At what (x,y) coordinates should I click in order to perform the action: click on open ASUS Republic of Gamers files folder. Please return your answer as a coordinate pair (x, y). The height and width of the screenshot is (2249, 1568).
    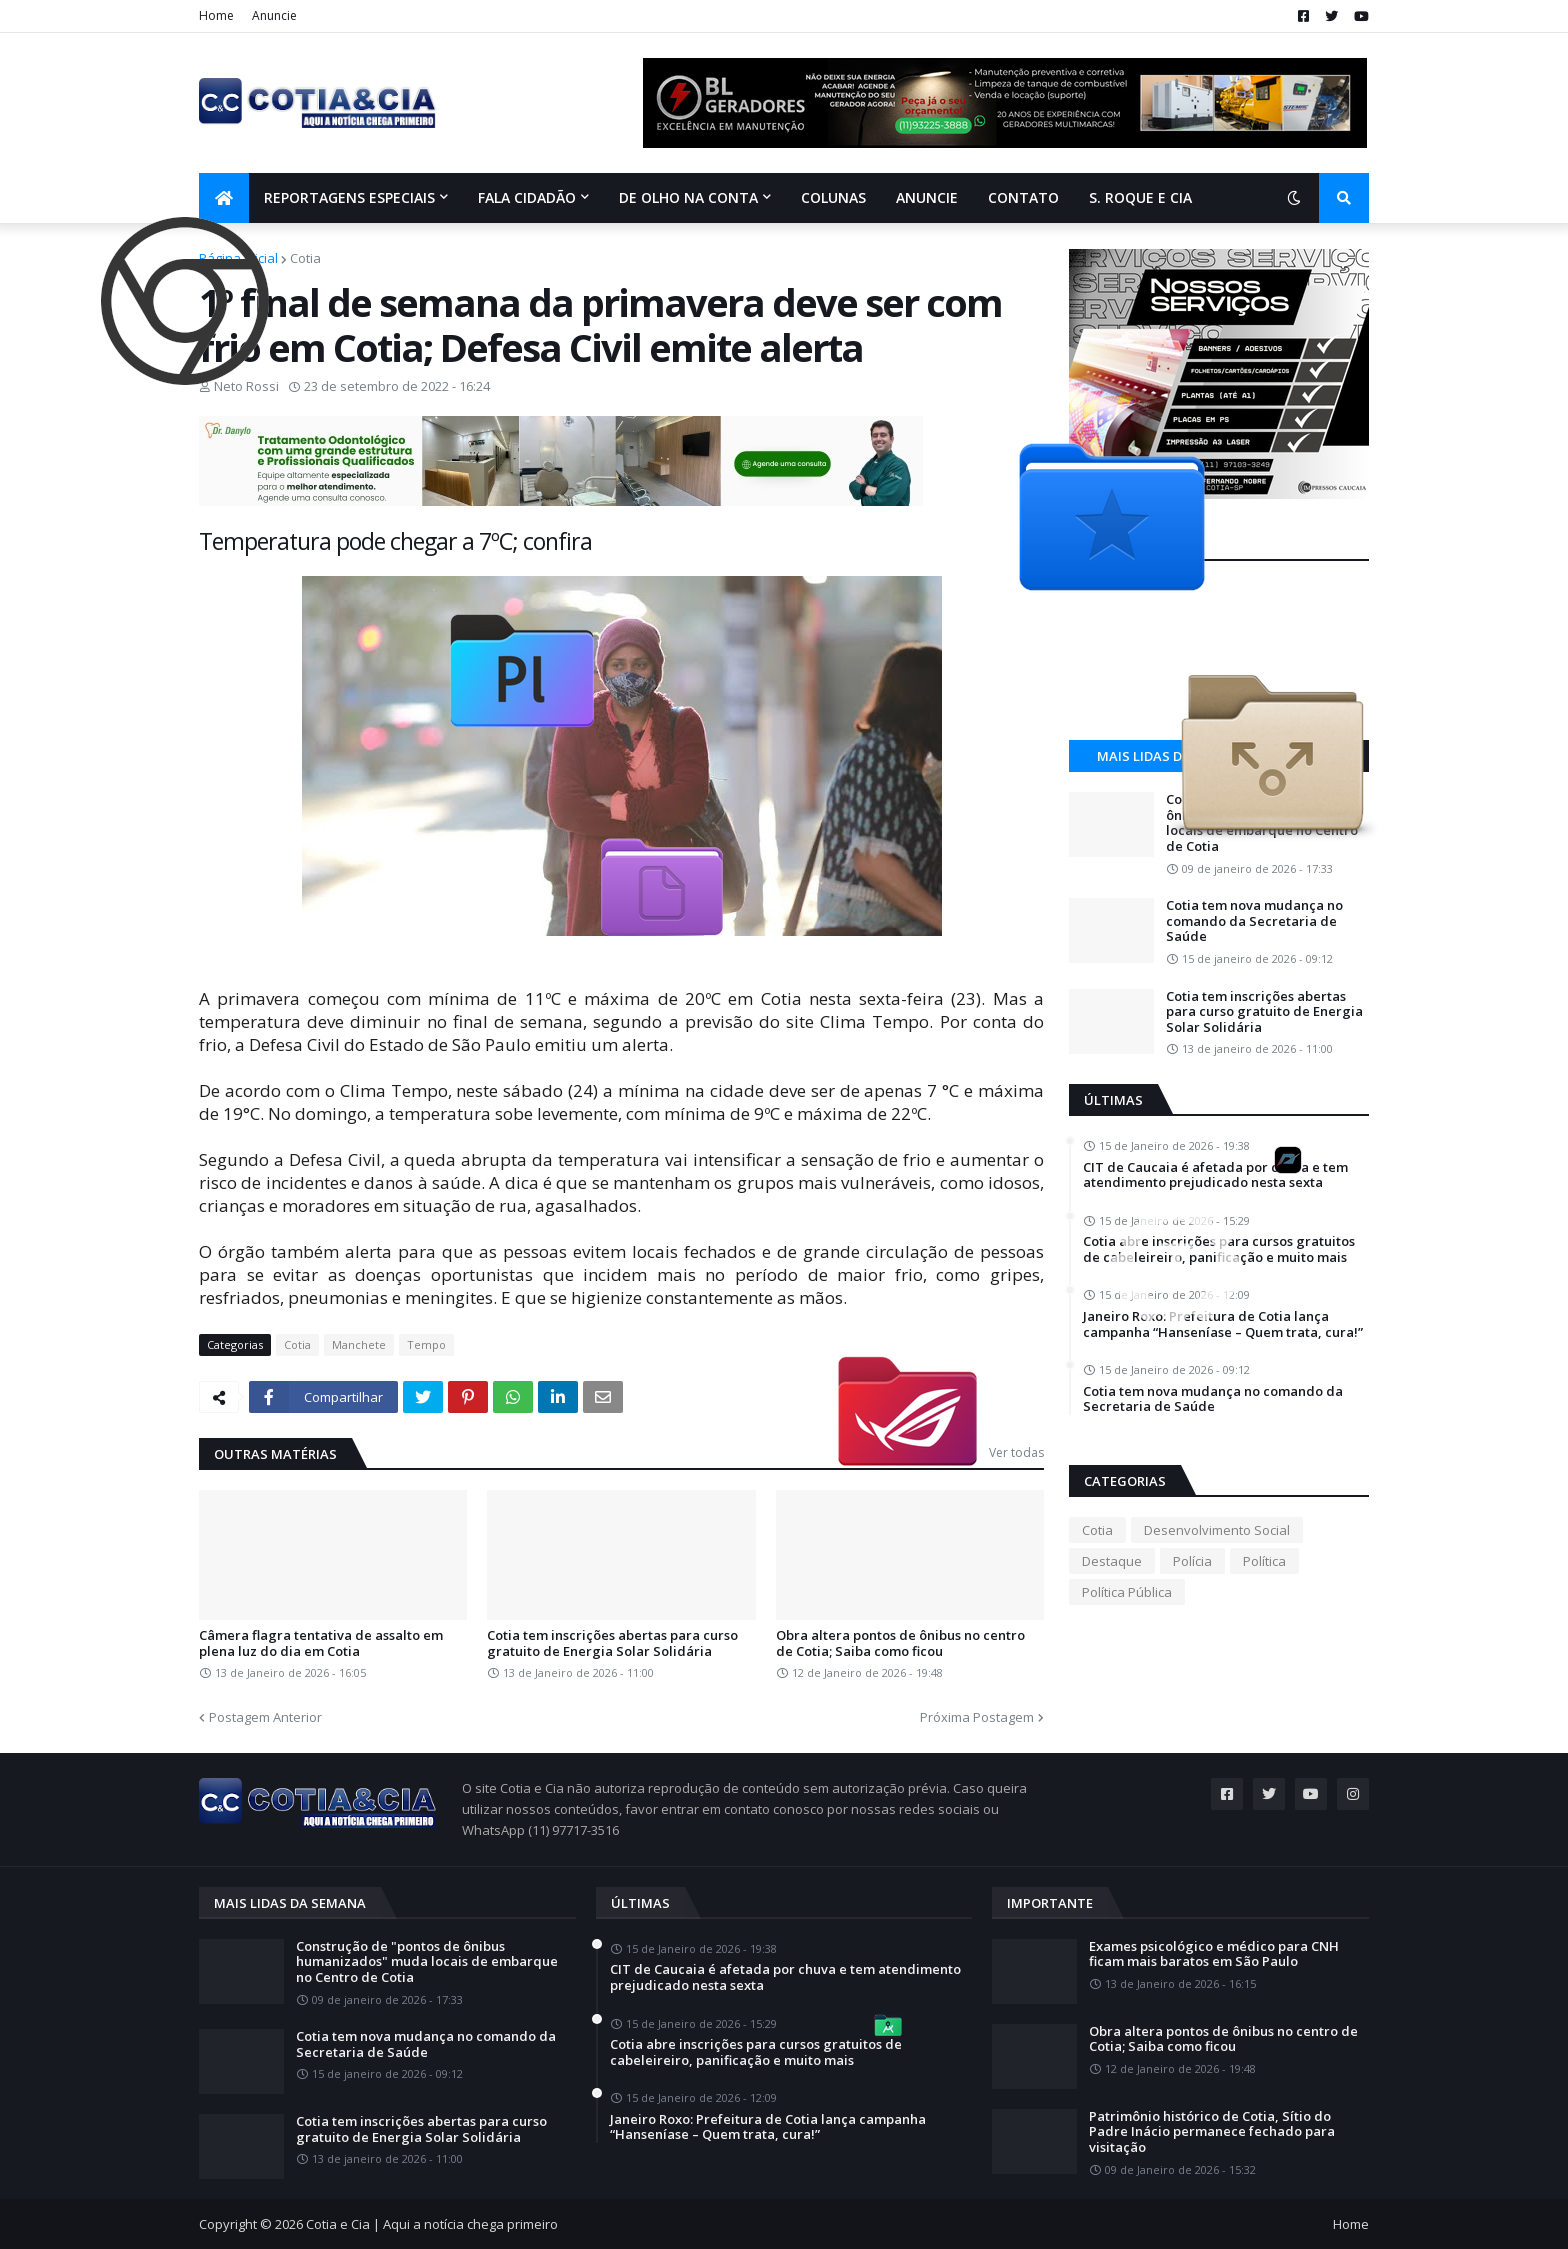
    Looking at the image, I should click on (907, 1415).